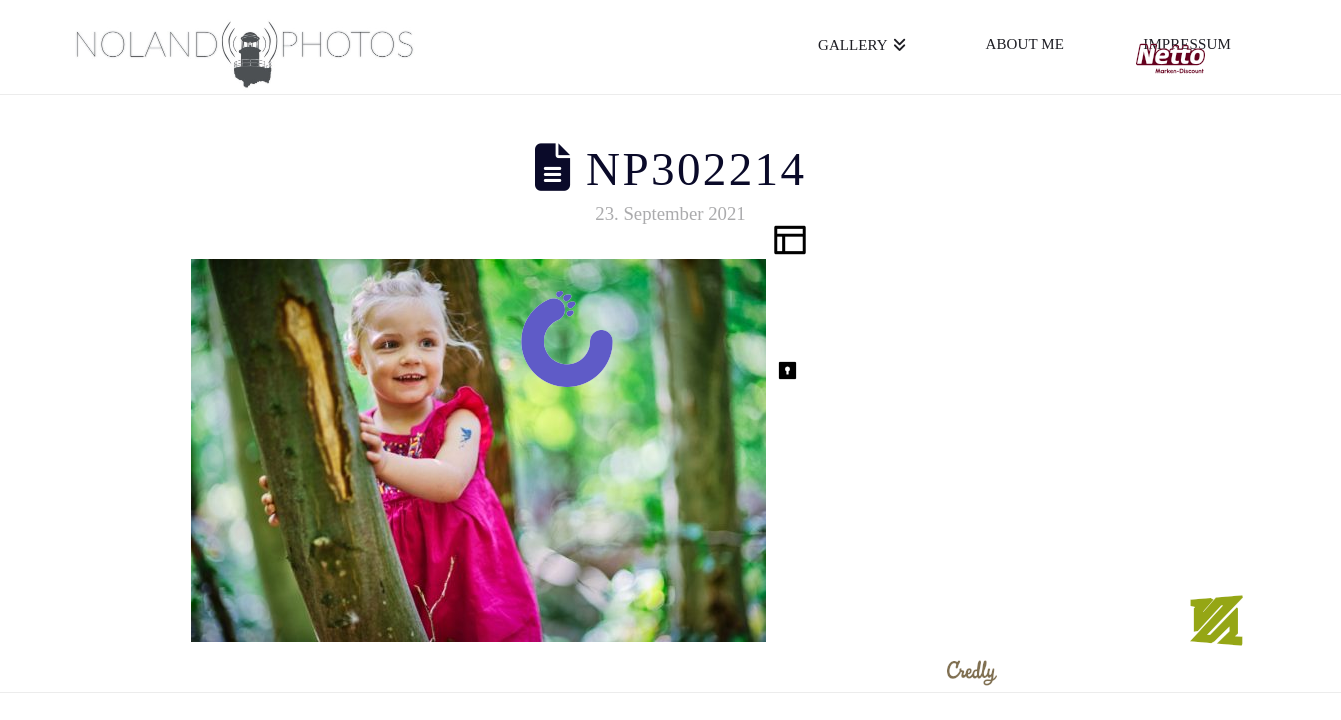  I want to click on visit credly profile or credentials, so click(972, 673).